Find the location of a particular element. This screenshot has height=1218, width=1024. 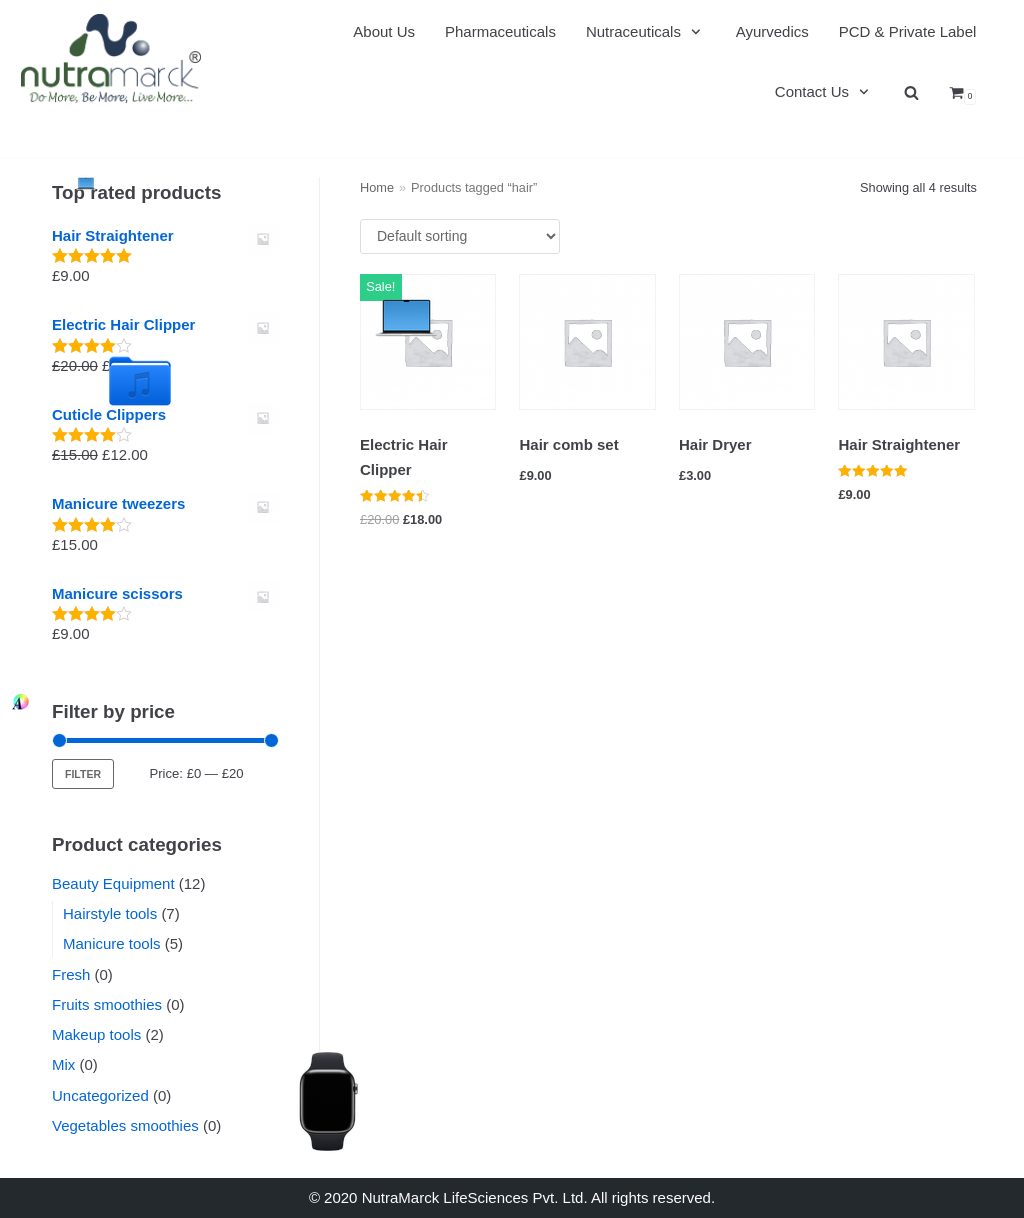

represents this macbook pro device in system settings is located at coordinates (86, 183).